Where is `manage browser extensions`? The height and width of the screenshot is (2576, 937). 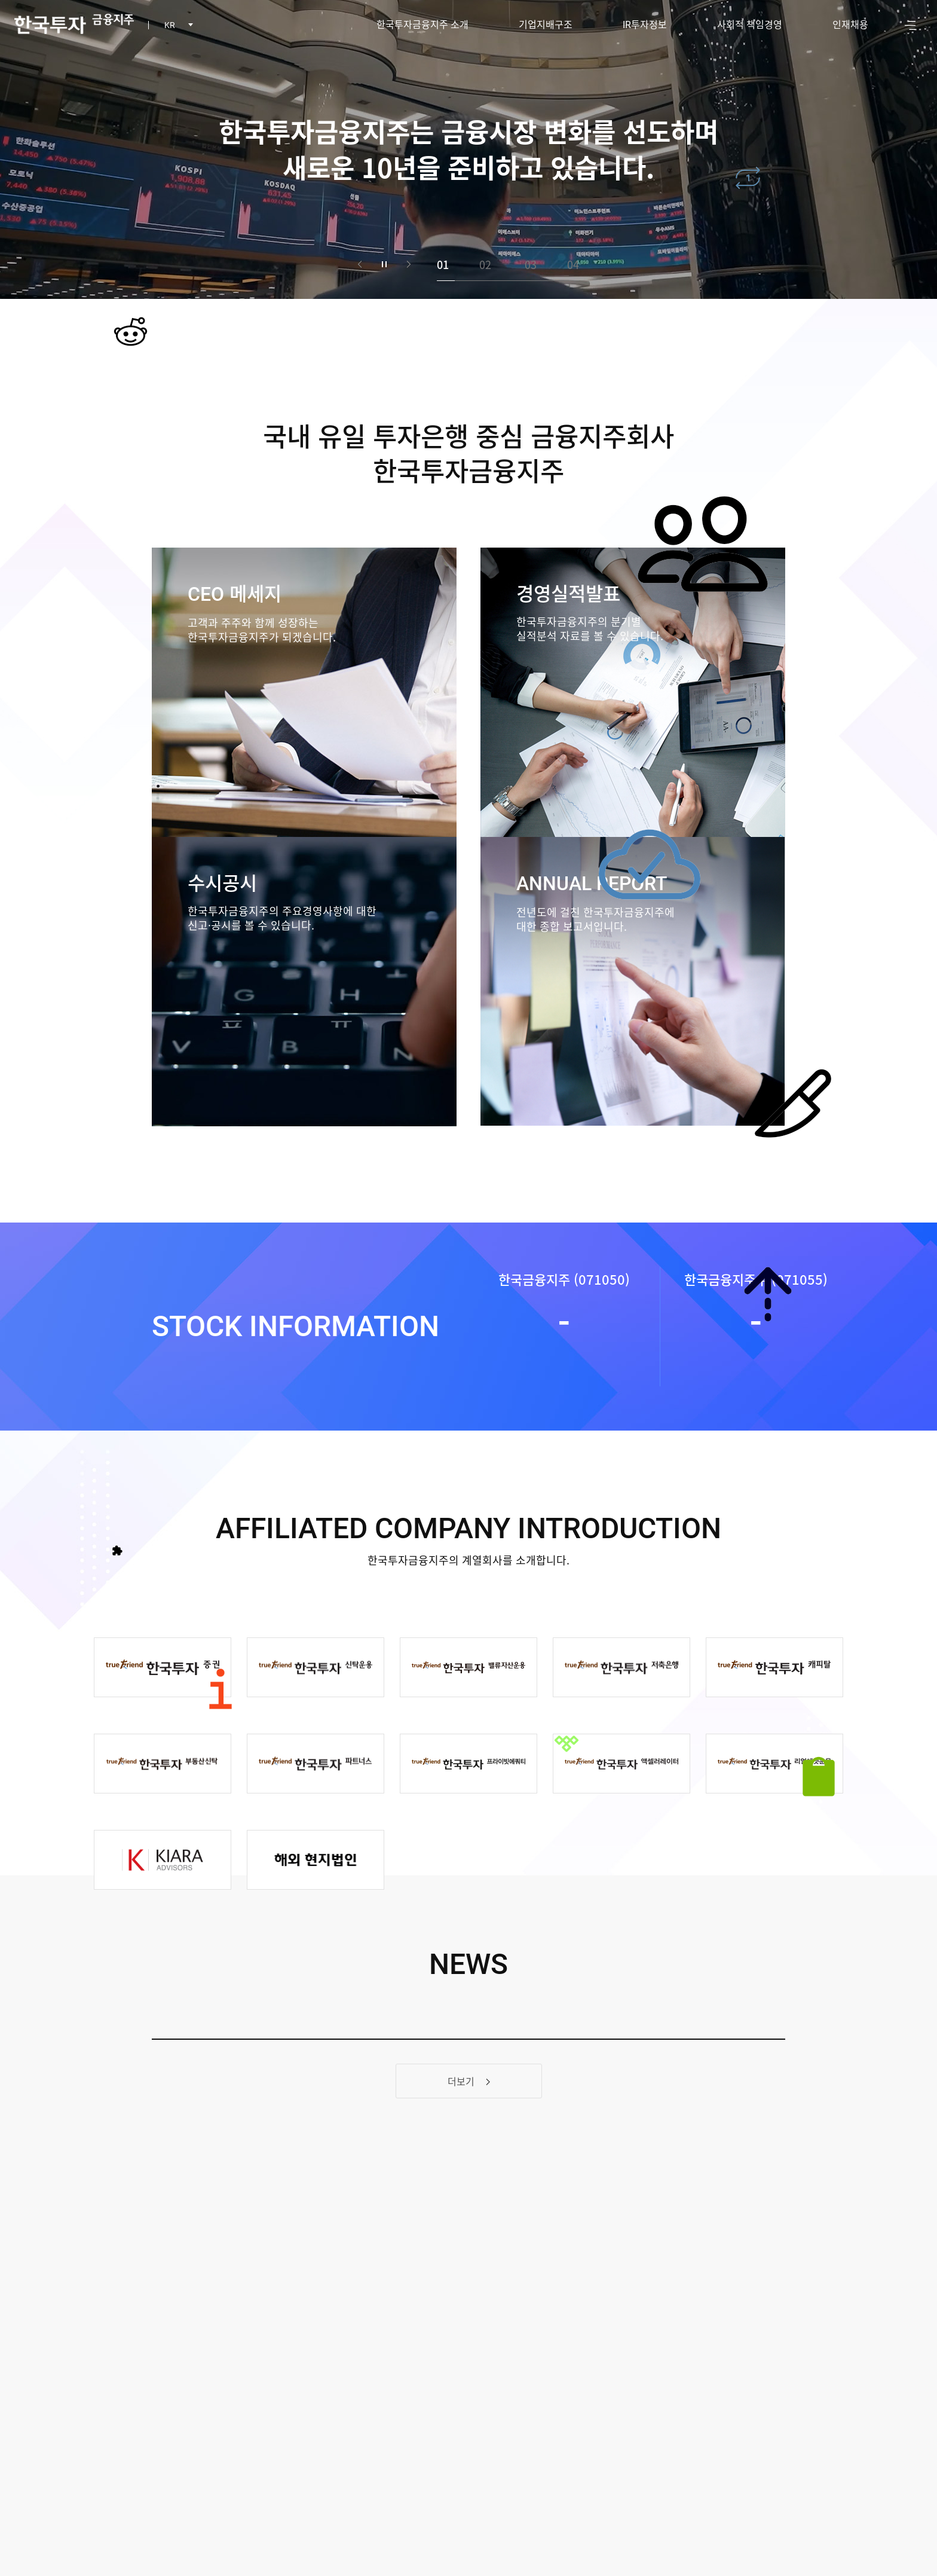 manage browser extensions is located at coordinates (117, 1550).